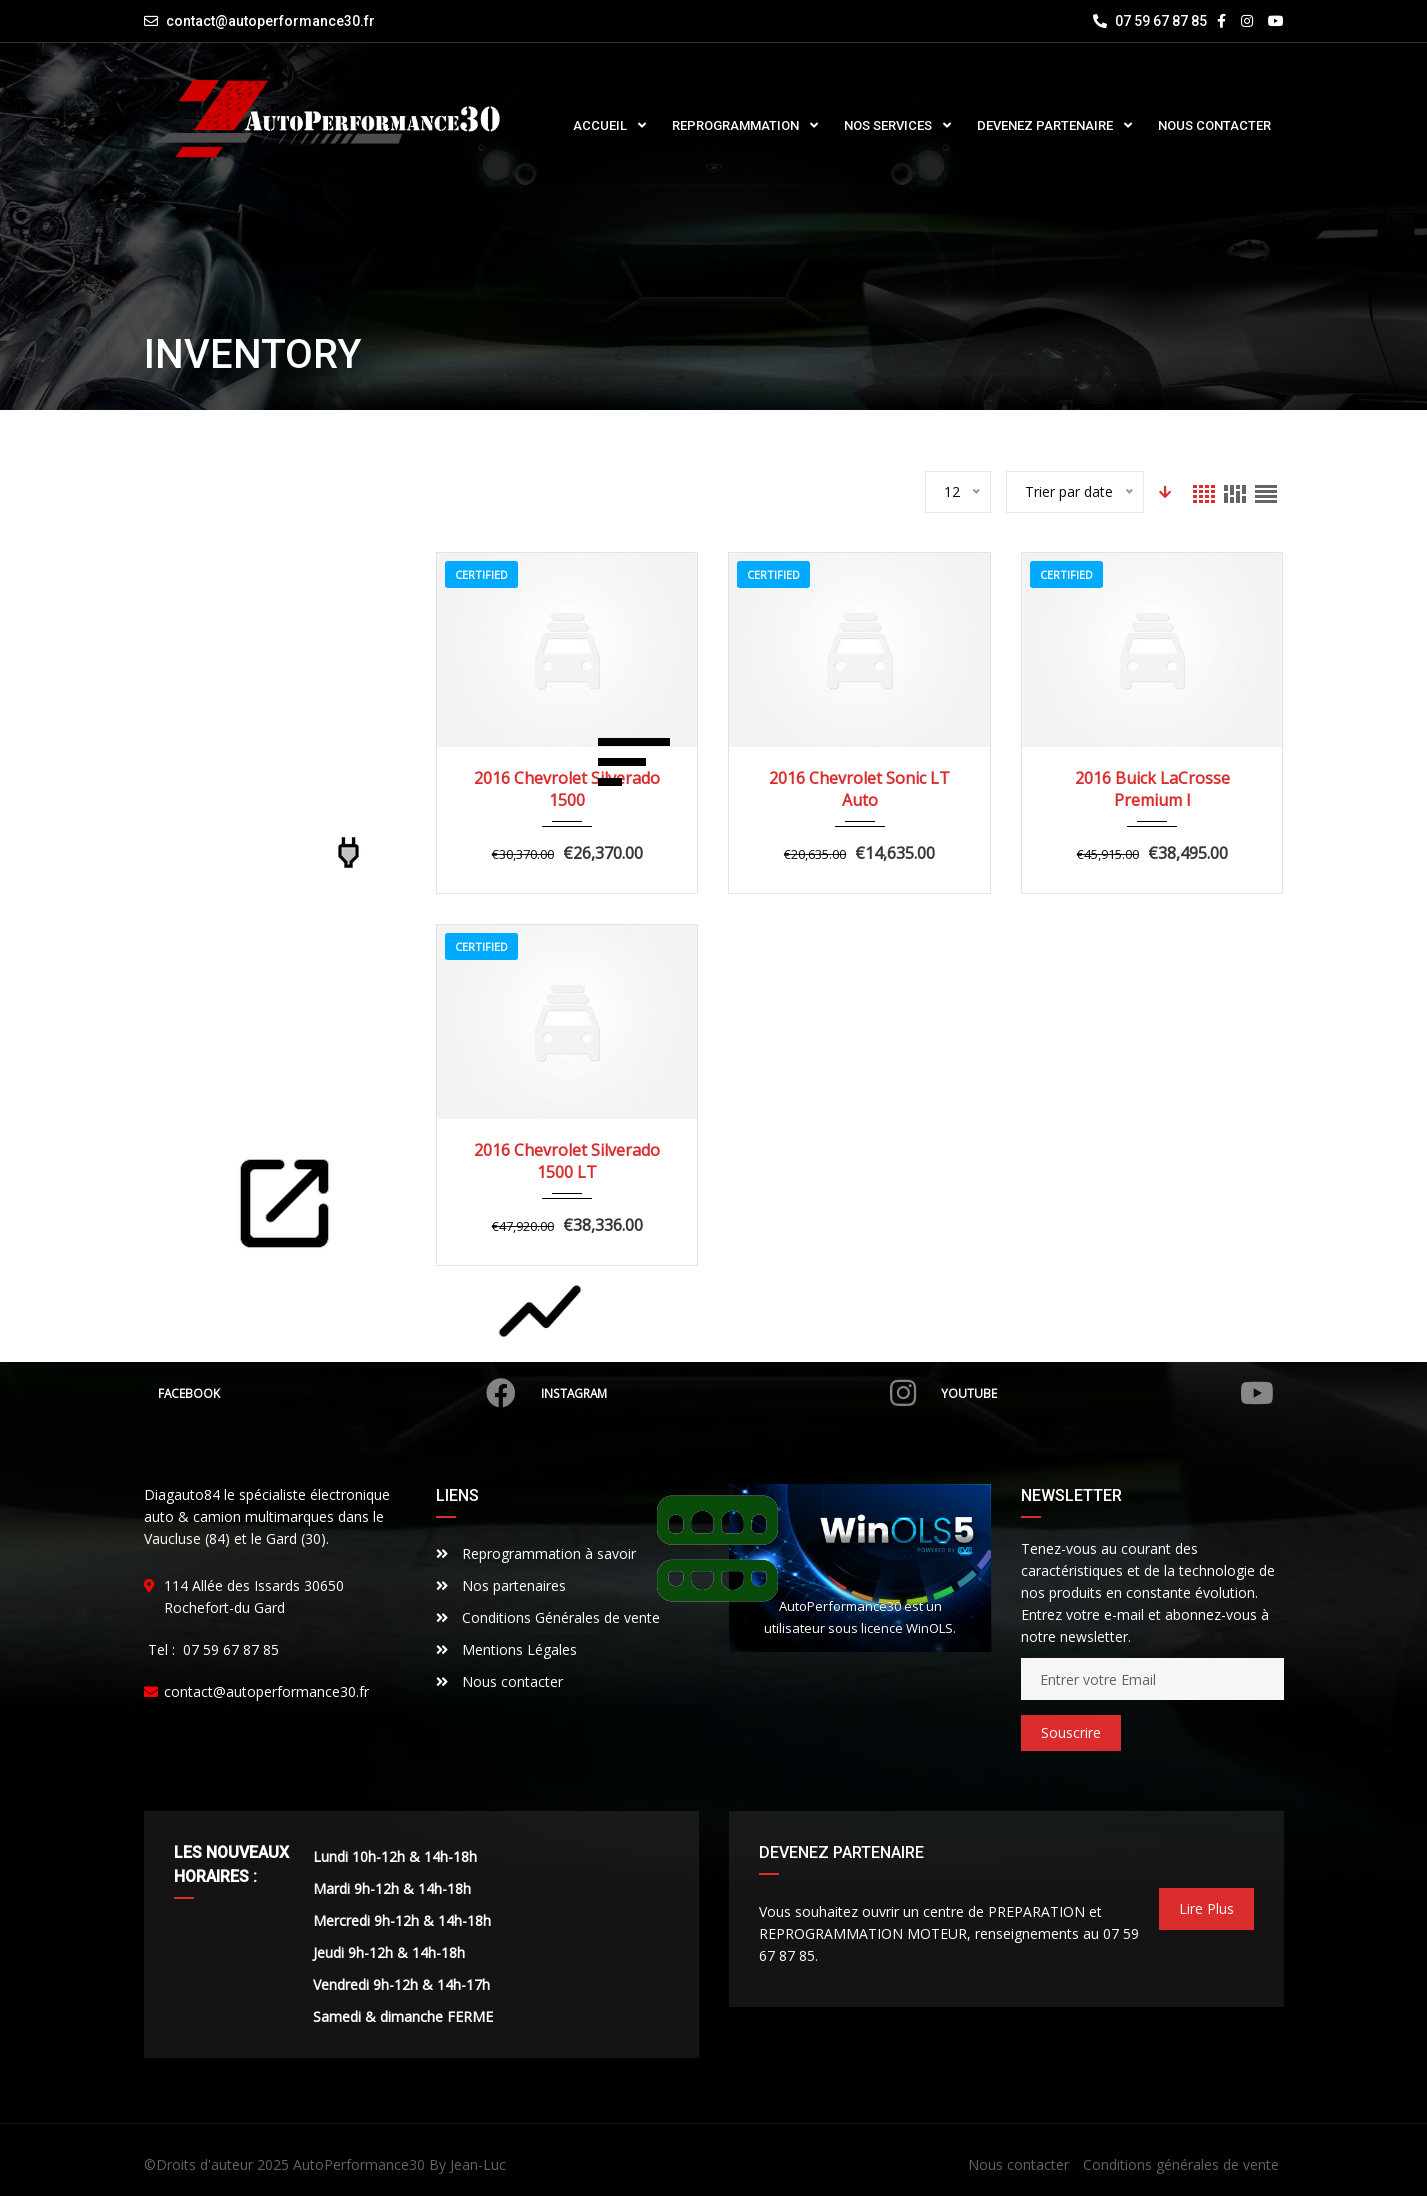 The height and width of the screenshot is (2196, 1427). I want to click on indicates device is charging or connected to power, so click(348, 852).